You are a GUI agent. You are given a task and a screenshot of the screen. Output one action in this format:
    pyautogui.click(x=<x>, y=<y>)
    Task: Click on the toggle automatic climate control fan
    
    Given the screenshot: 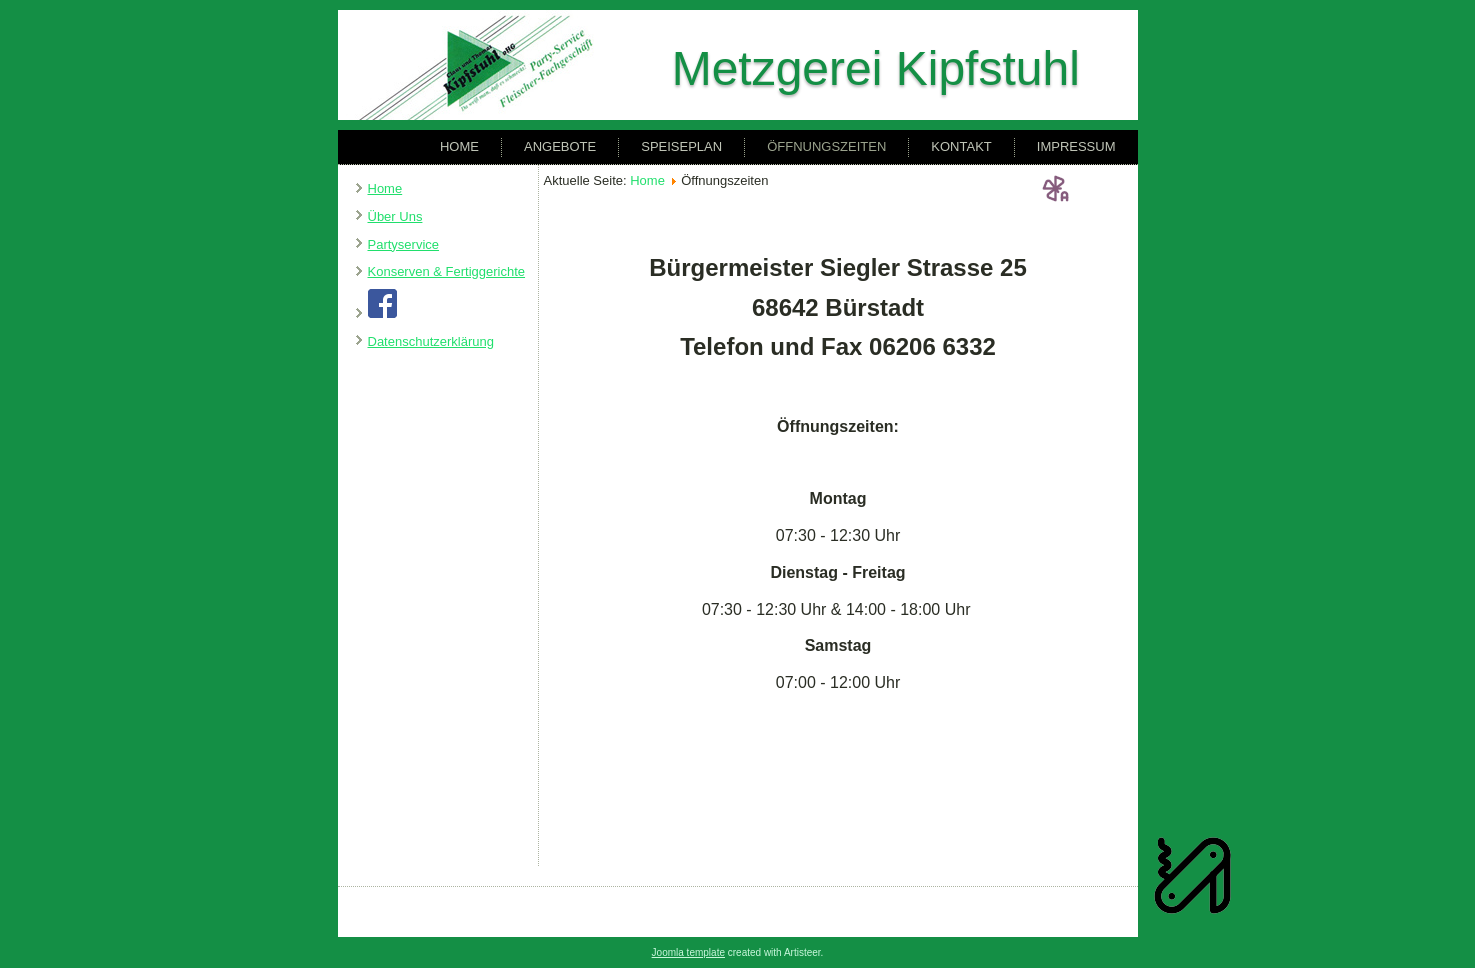 What is the action you would take?
    pyautogui.click(x=1055, y=188)
    